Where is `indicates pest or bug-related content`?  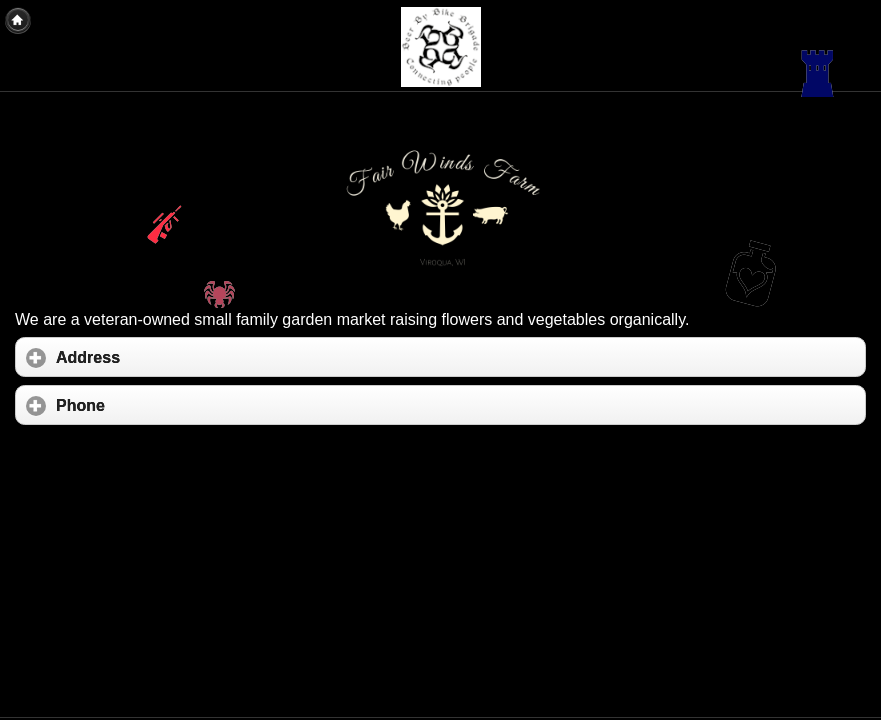 indicates pest or bug-related content is located at coordinates (219, 293).